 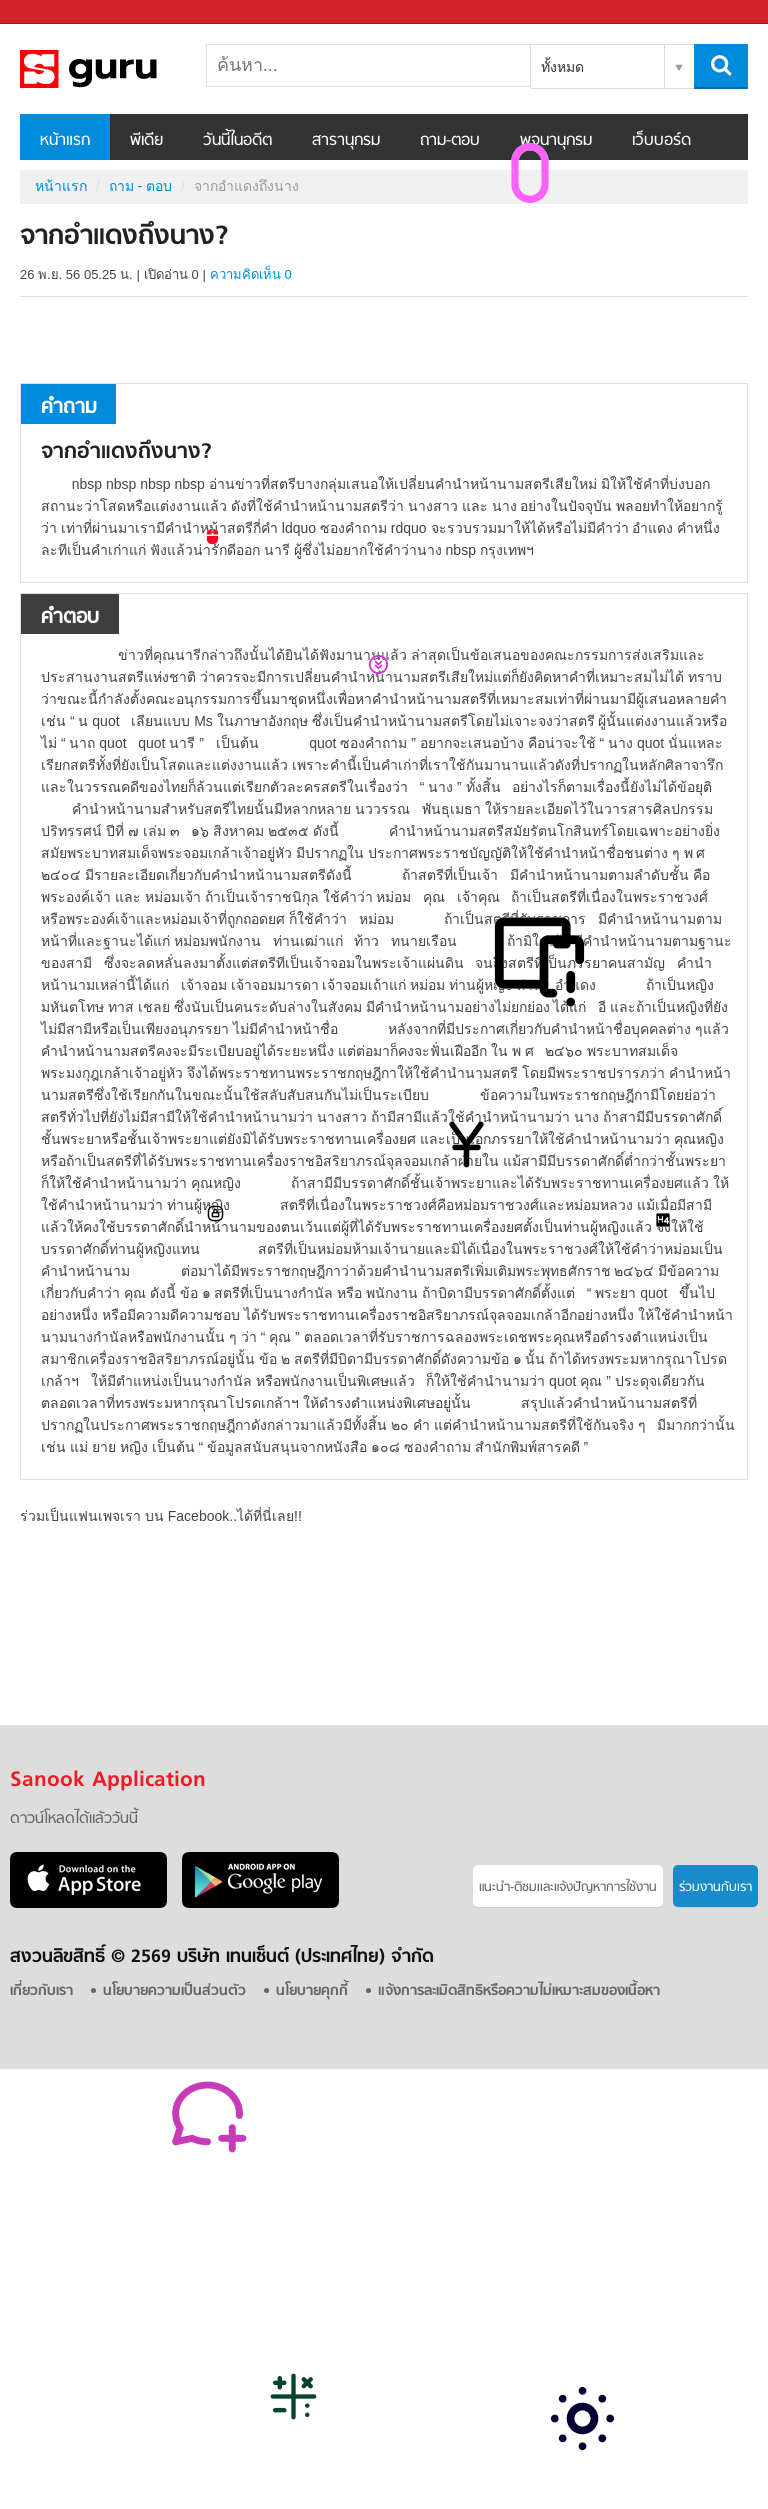 What do you see at coordinates (530, 173) in the screenshot?
I see `set exposure compensation to zero` at bounding box center [530, 173].